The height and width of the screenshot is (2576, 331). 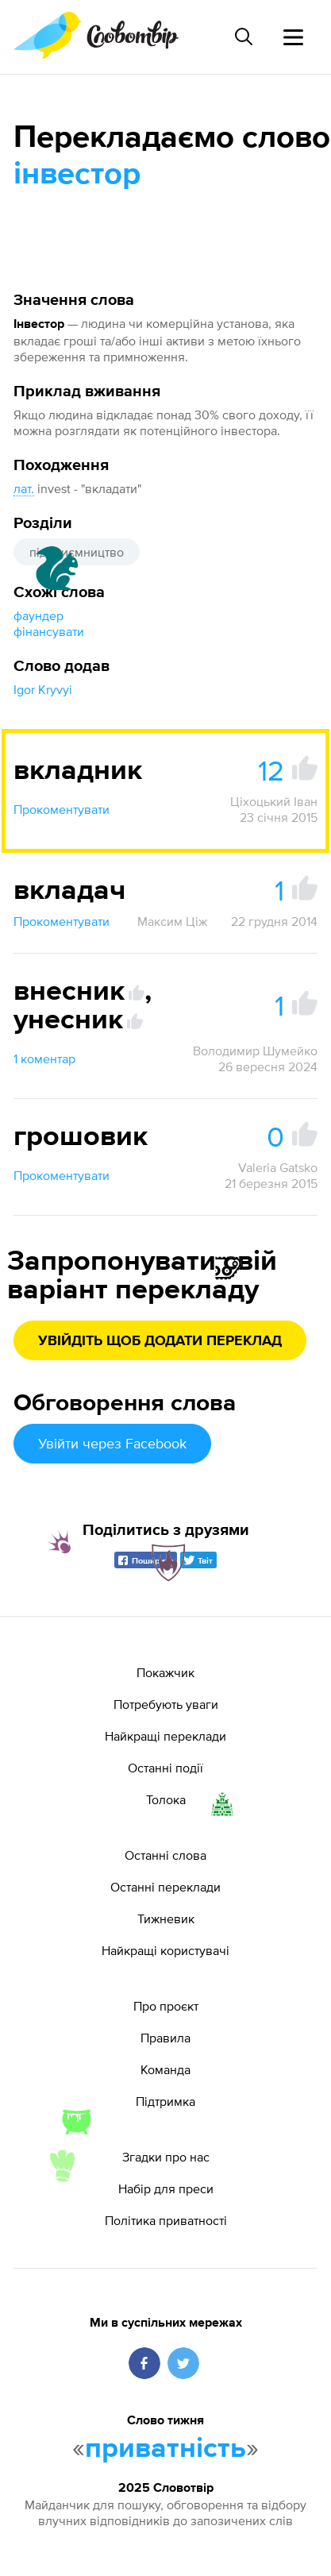 I want to click on activate fire protection or resistance, so click(x=168, y=1563).